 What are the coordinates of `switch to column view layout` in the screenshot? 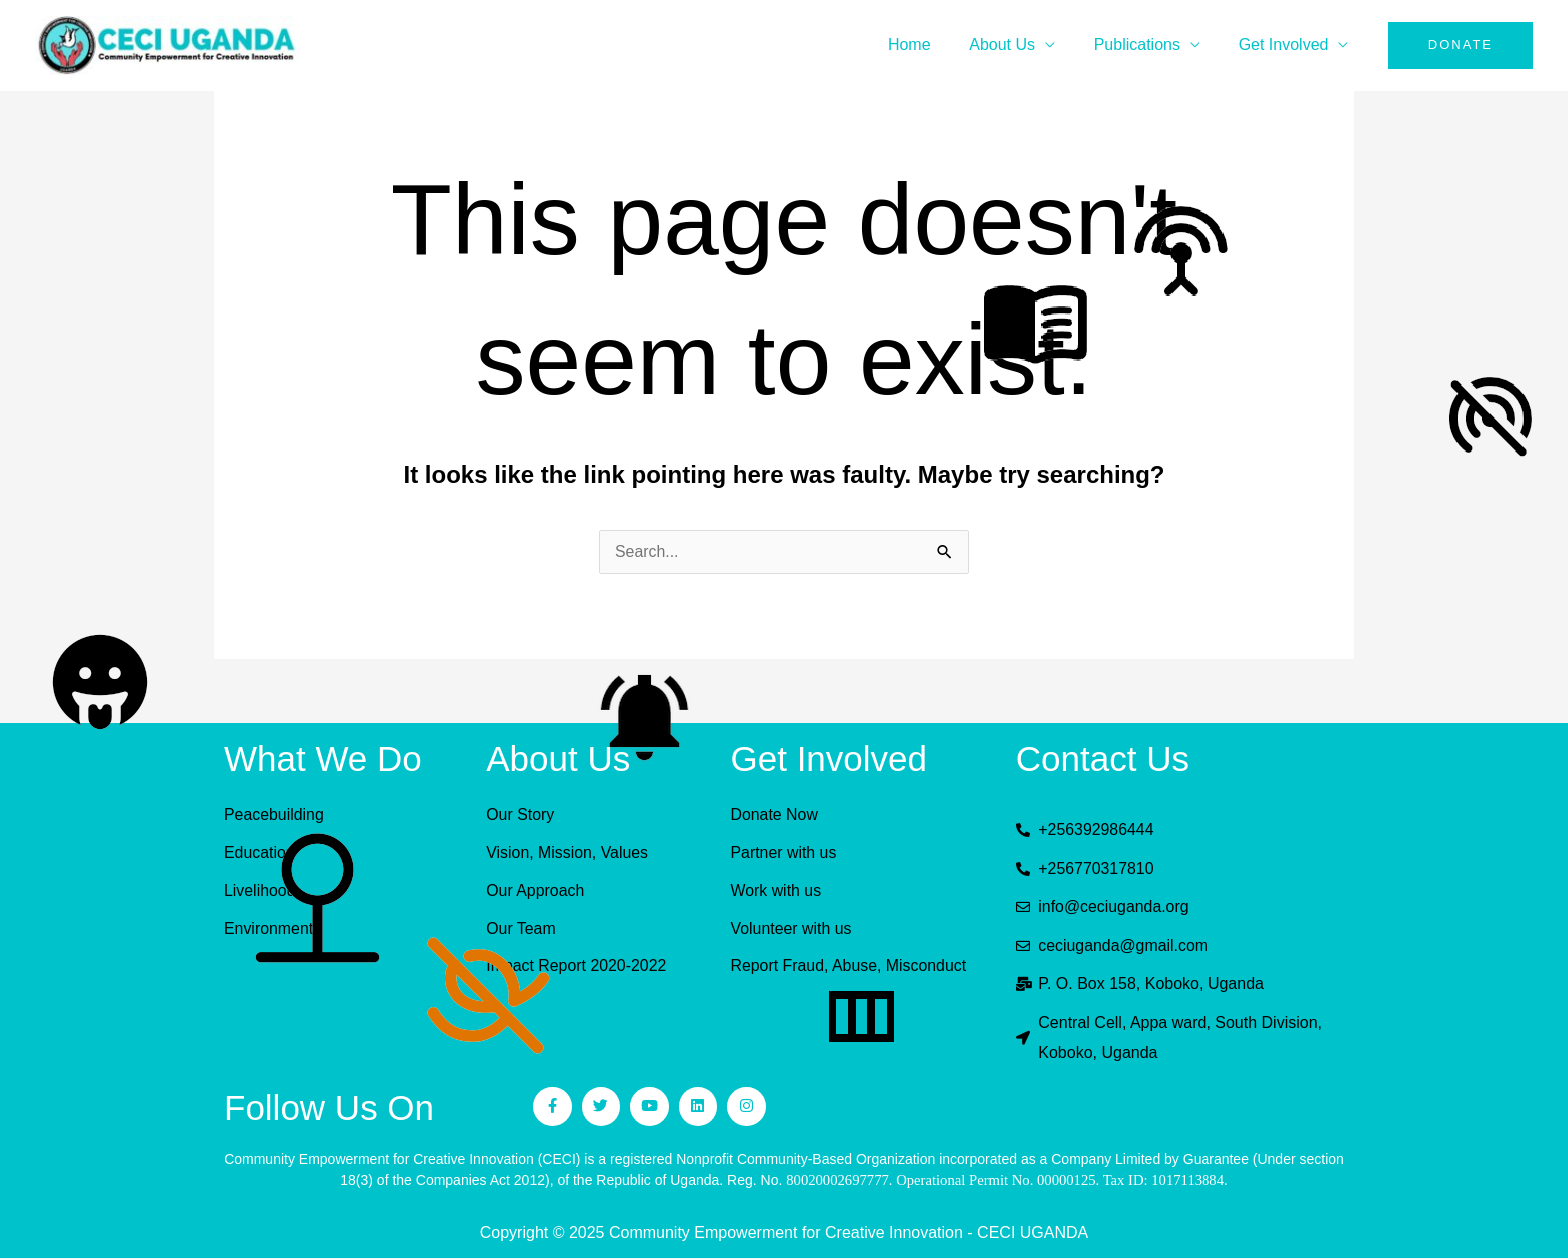 It's located at (859, 1018).